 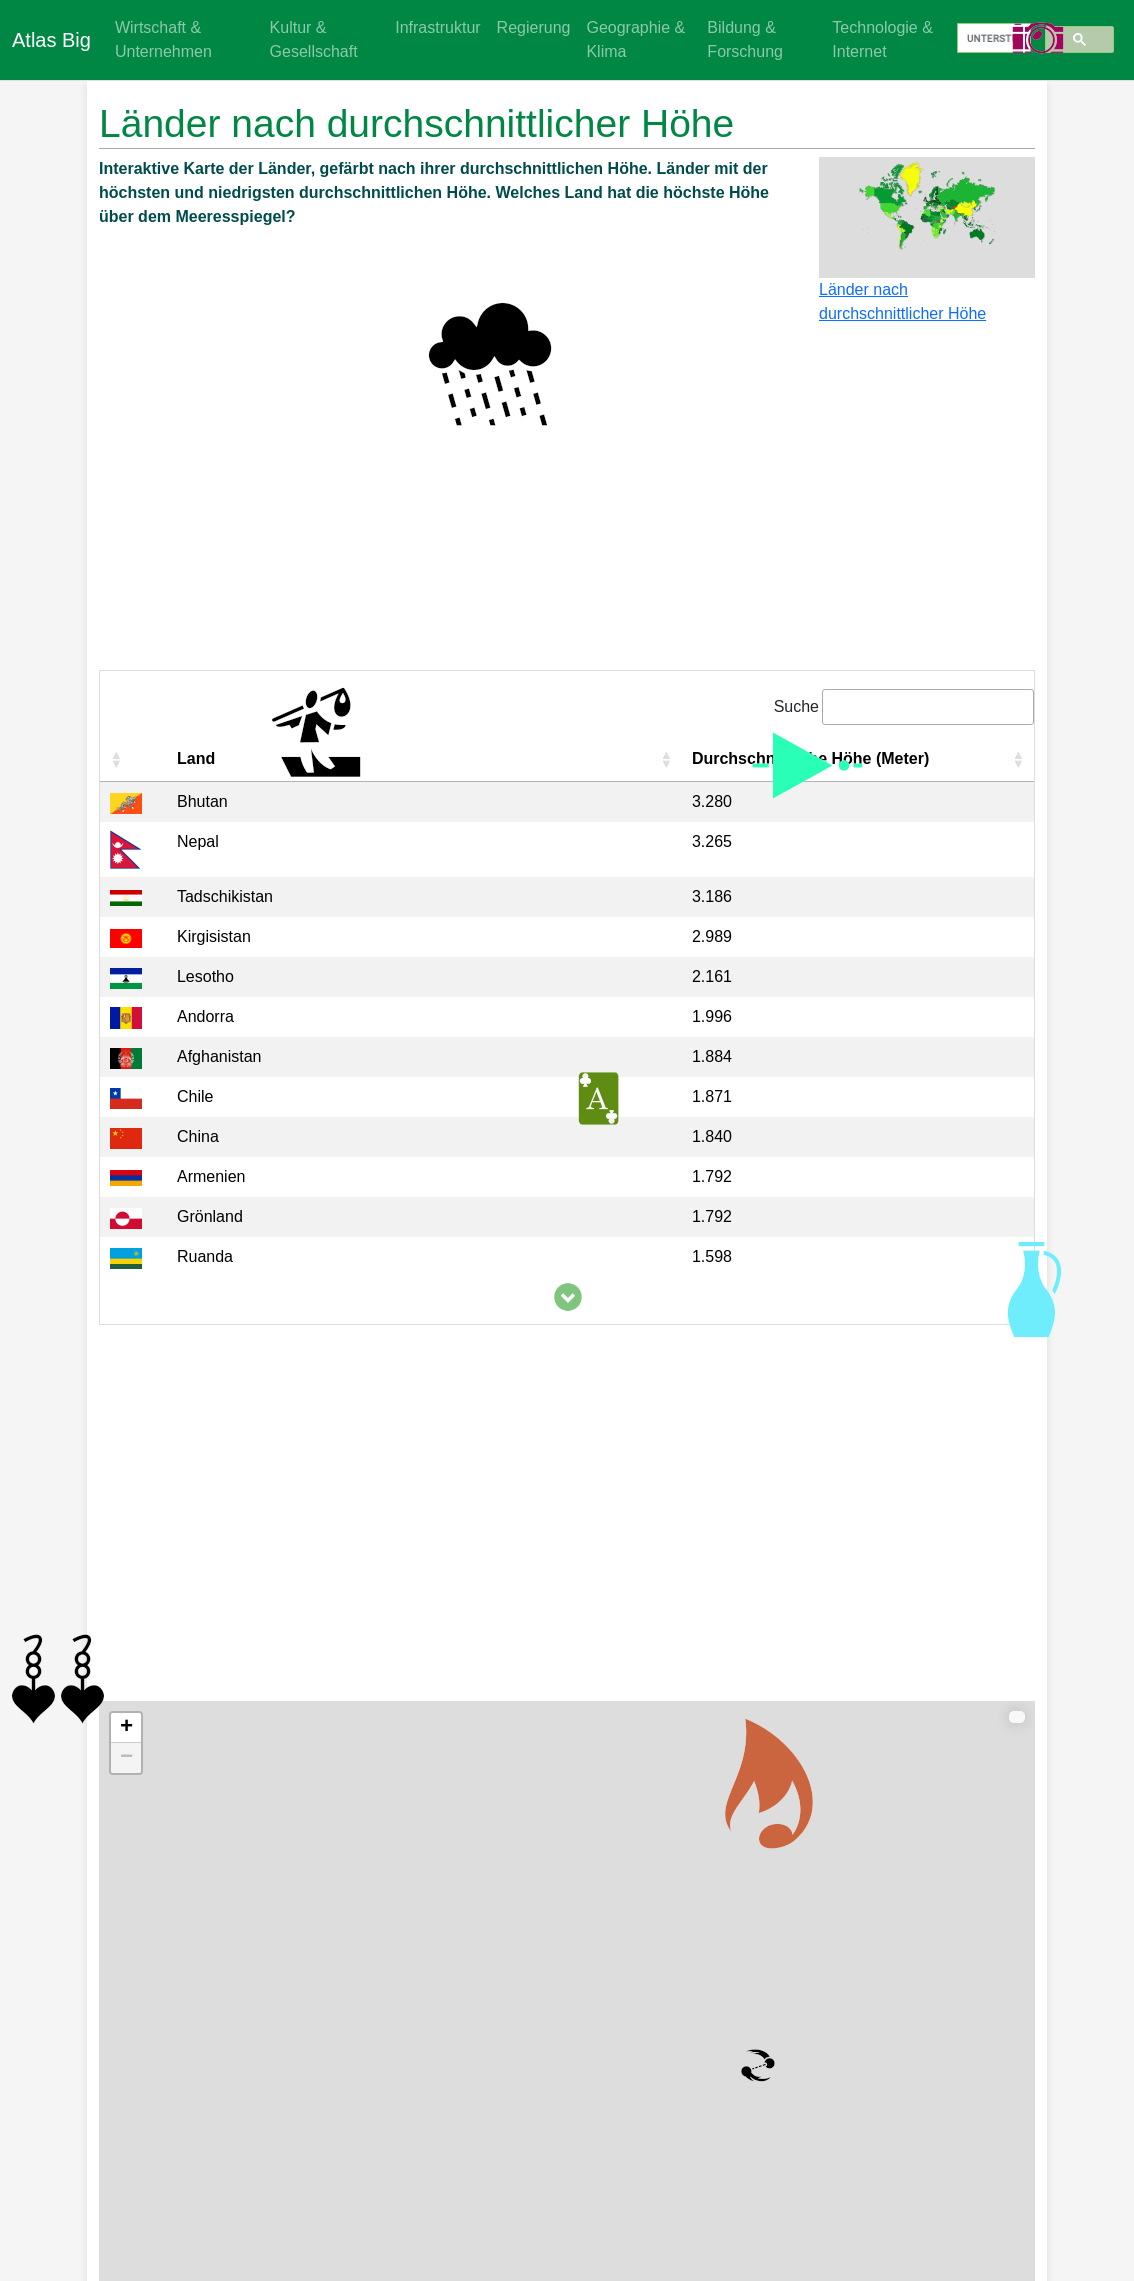 I want to click on toggle light or illumination in-game, so click(x=765, y=1783).